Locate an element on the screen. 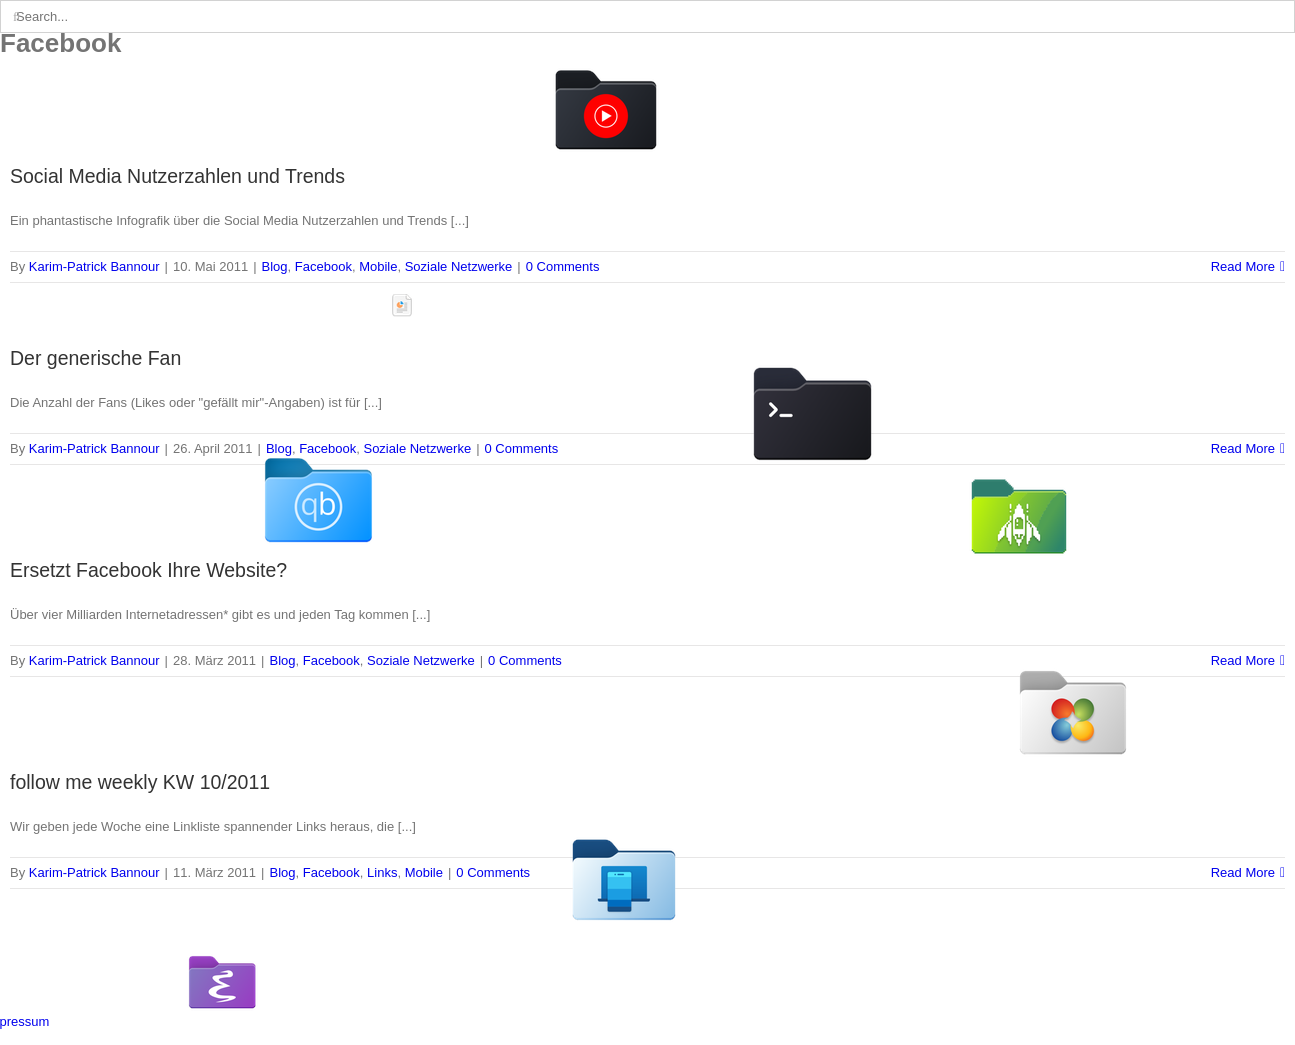 This screenshot has width=1295, height=1045. open your GameJolt games folder is located at coordinates (1019, 519).